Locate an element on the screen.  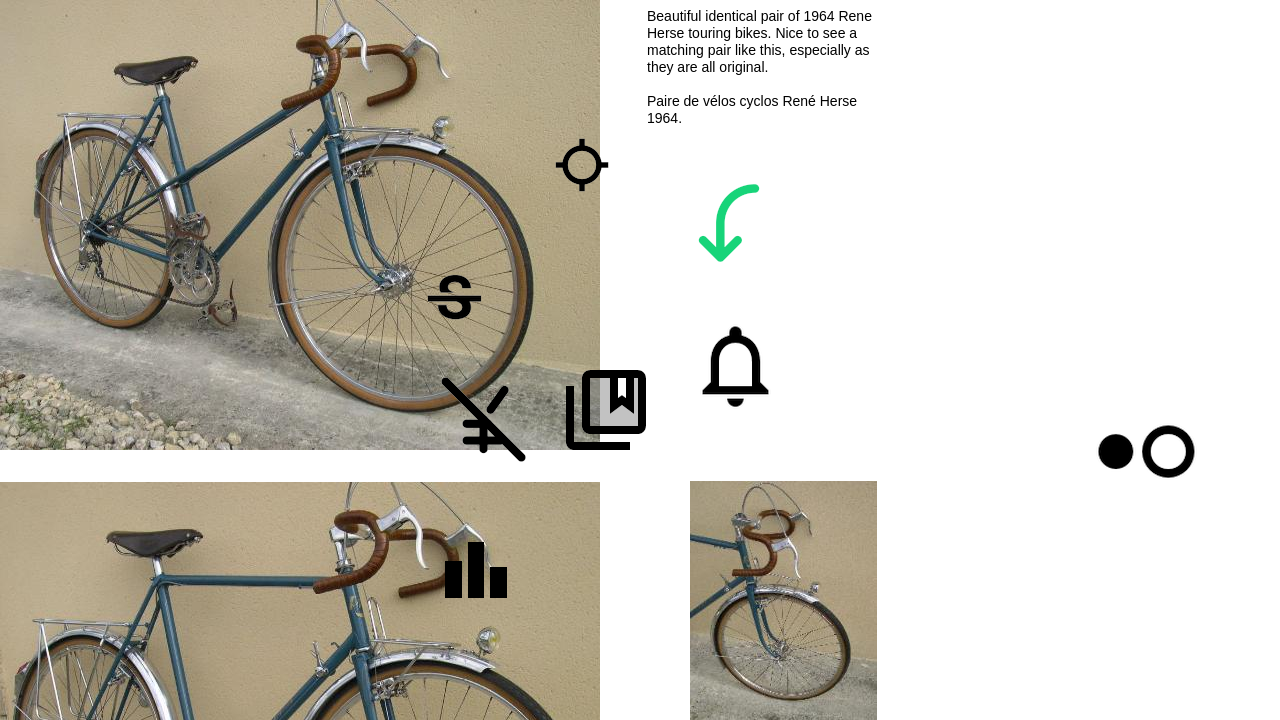
go back and down in navigation is located at coordinates (729, 223).